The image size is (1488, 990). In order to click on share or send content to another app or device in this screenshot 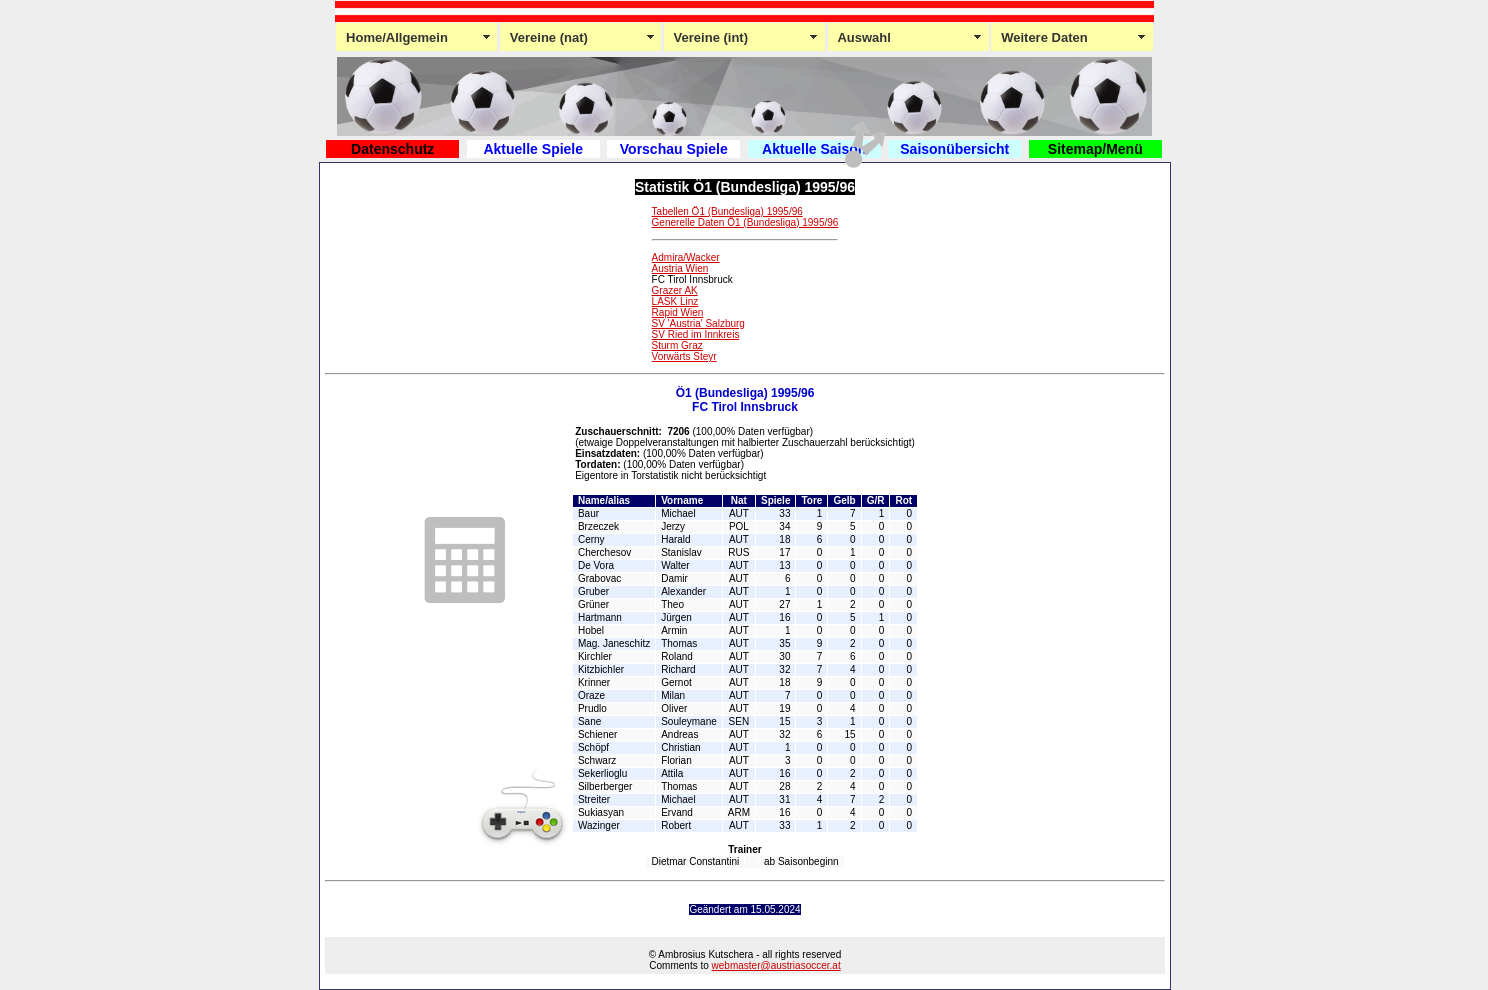, I will do `click(868, 145)`.